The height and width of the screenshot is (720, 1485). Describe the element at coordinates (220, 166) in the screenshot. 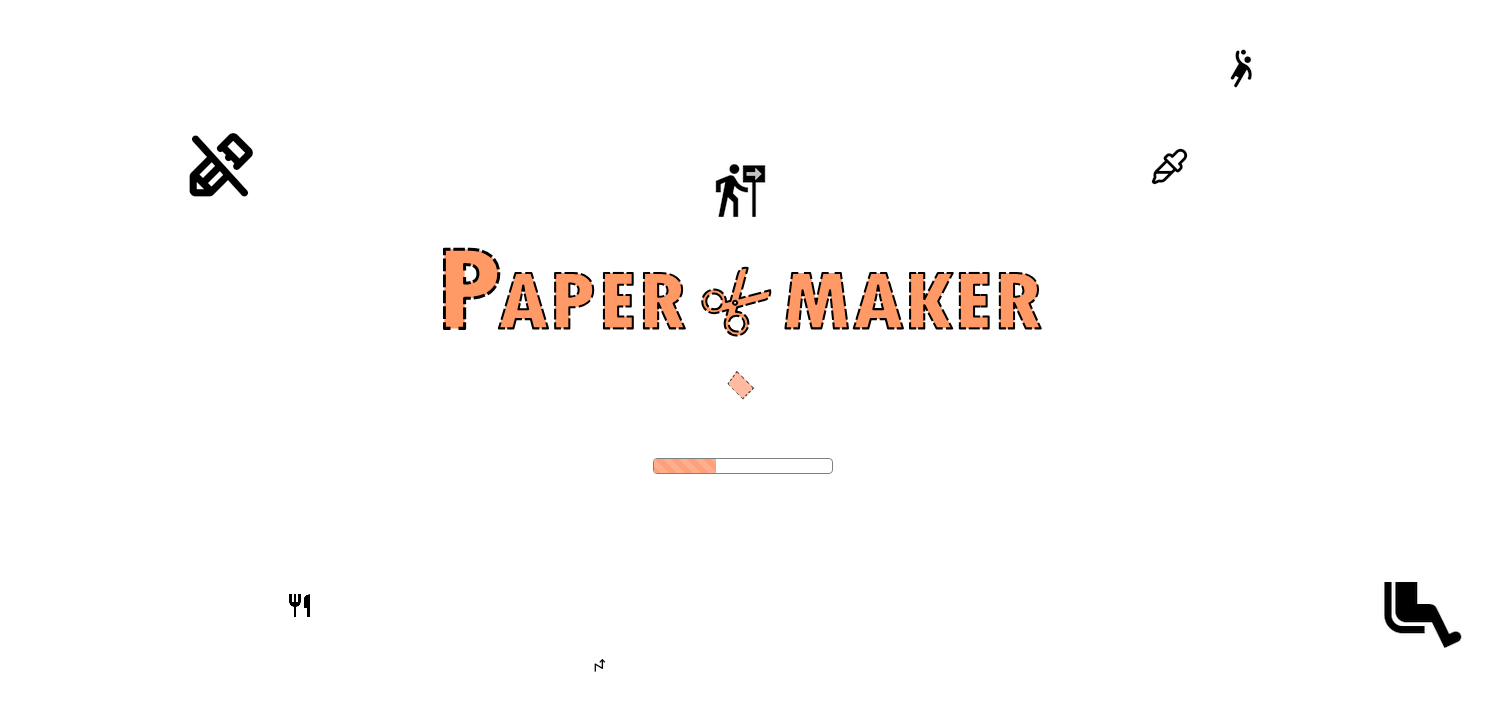

I see `editing is disabled or unavailable` at that location.